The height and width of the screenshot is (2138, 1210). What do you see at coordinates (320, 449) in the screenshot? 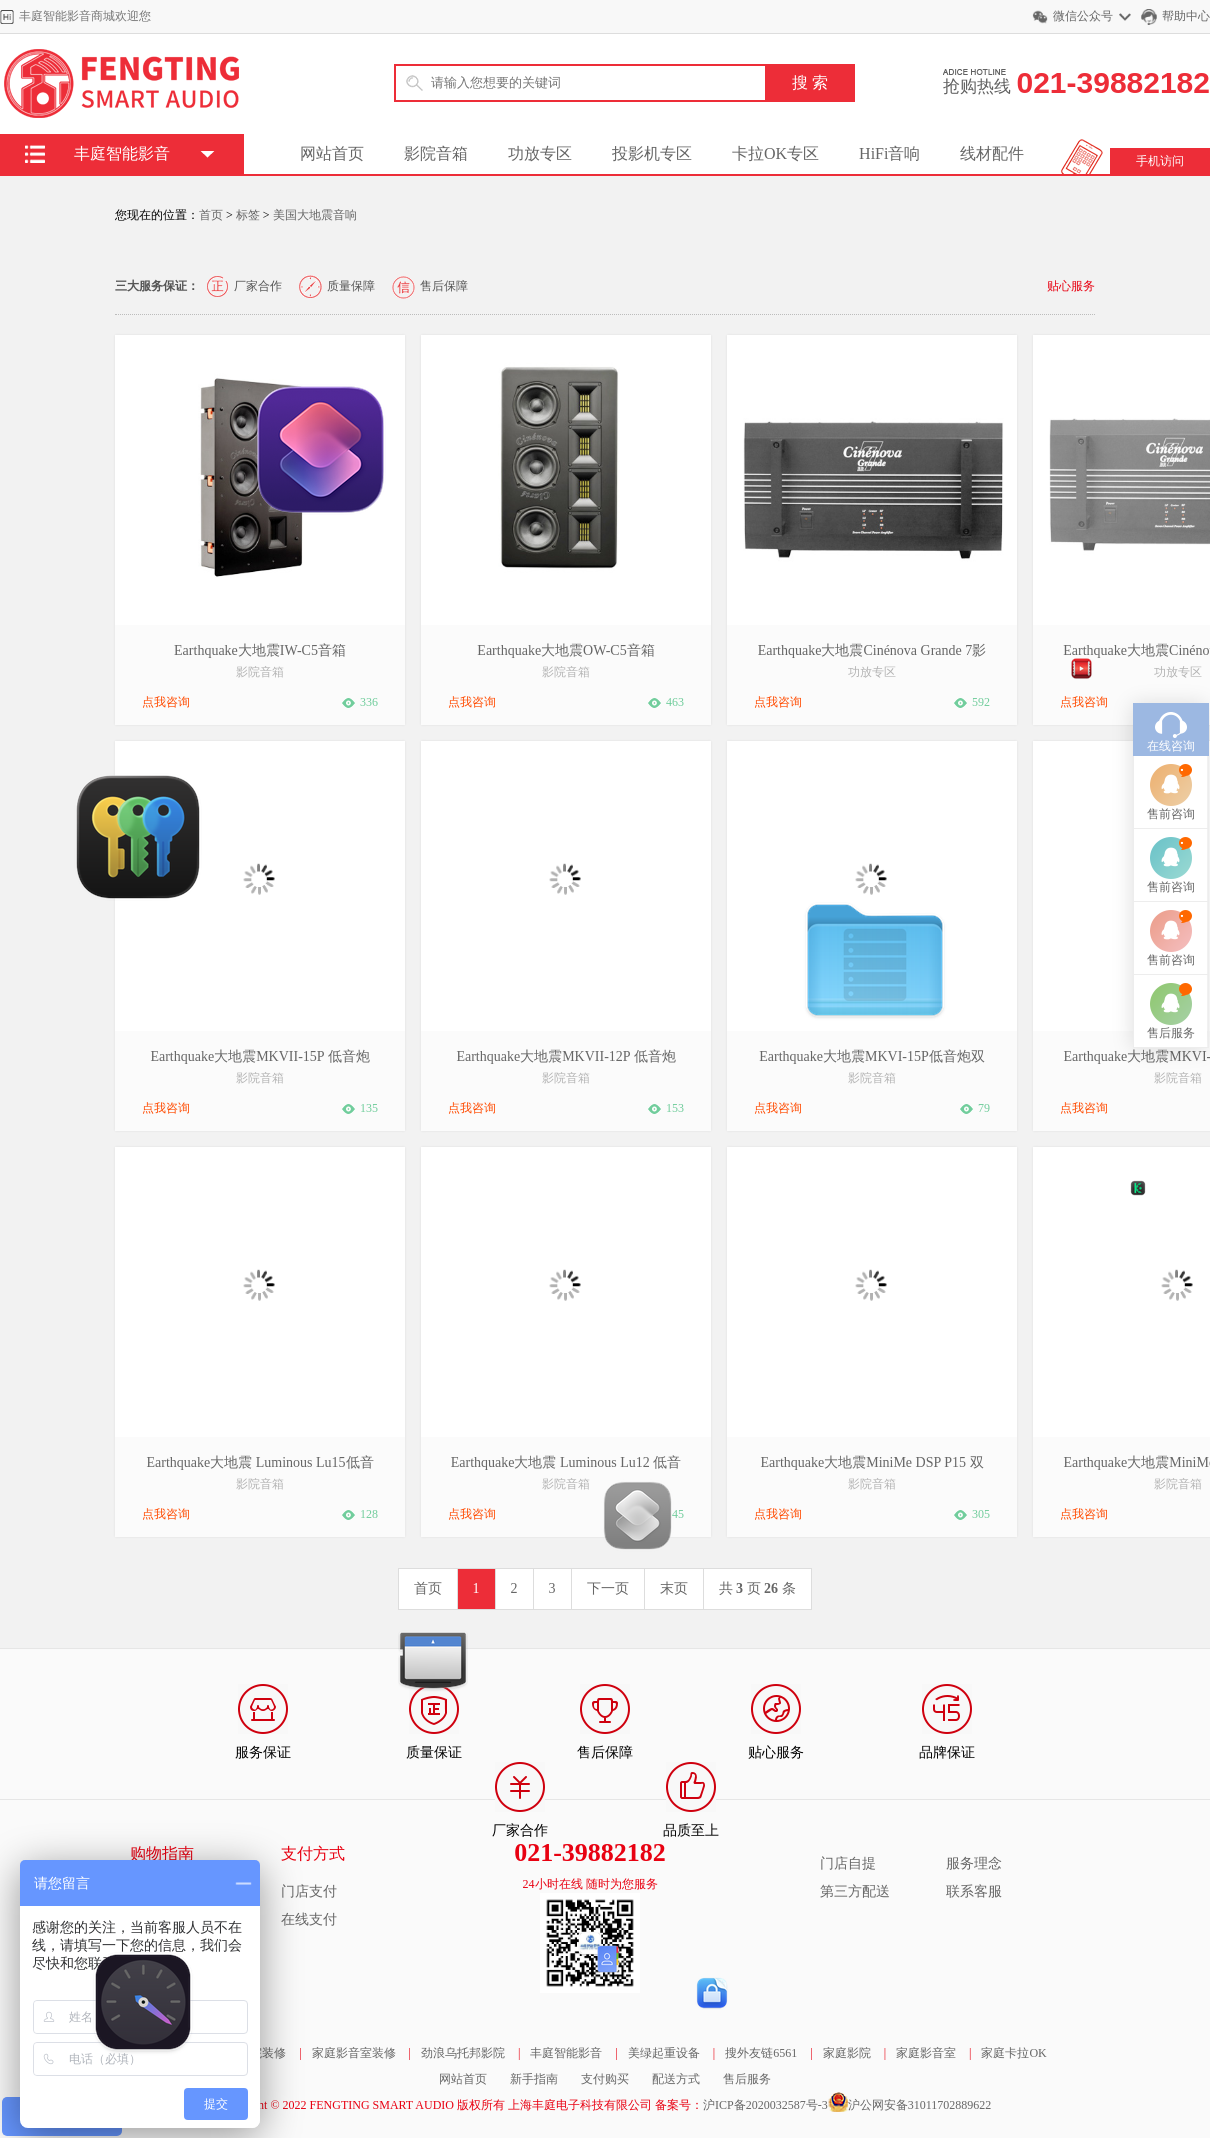
I see `open the shortcuts app` at bounding box center [320, 449].